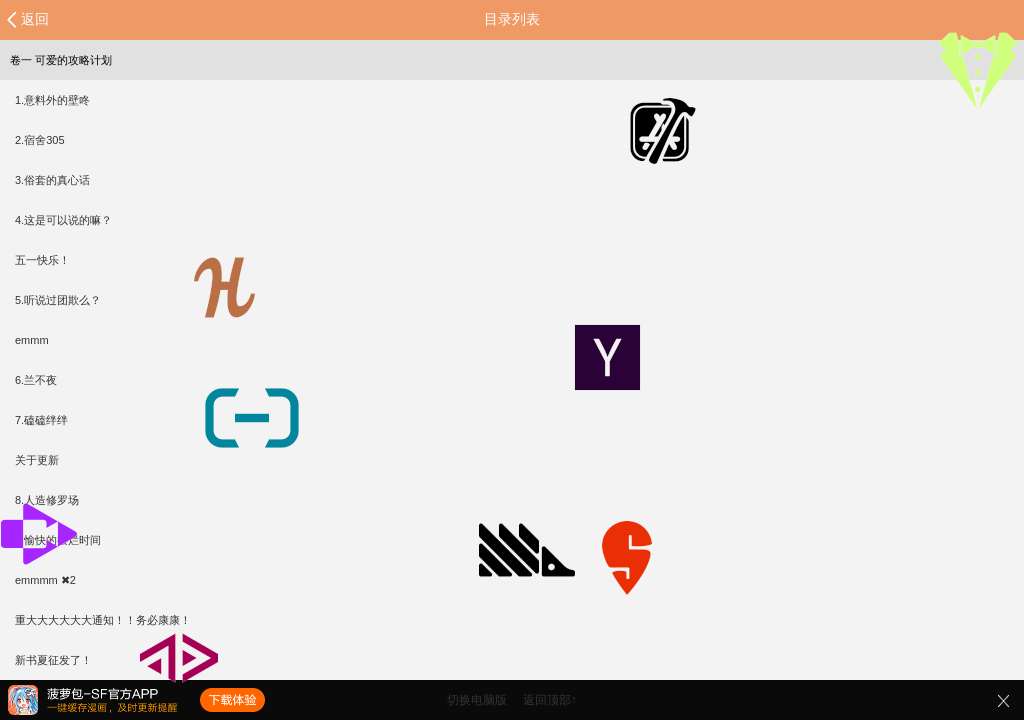 The image size is (1024, 720). I want to click on stylelint CSS linting tool logo, so click(978, 71).